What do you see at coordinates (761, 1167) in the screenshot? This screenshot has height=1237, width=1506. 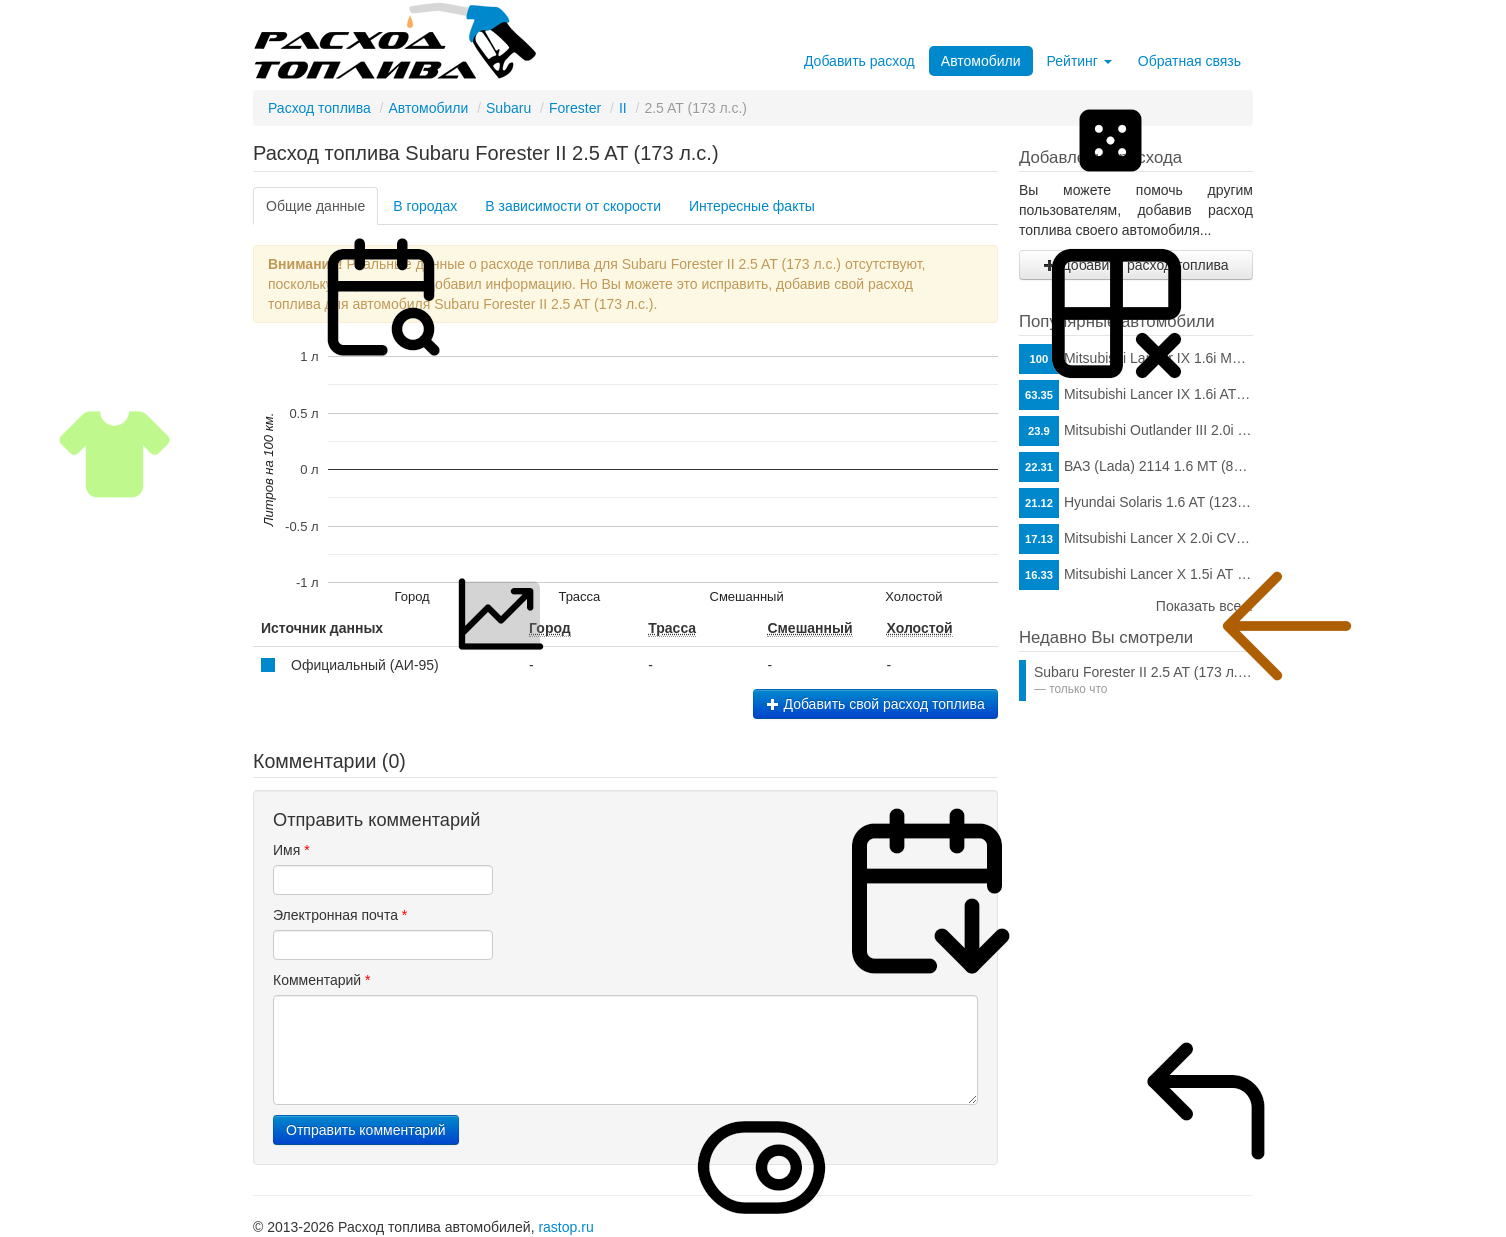 I see `toggle switch in the on/enabled position` at bounding box center [761, 1167].